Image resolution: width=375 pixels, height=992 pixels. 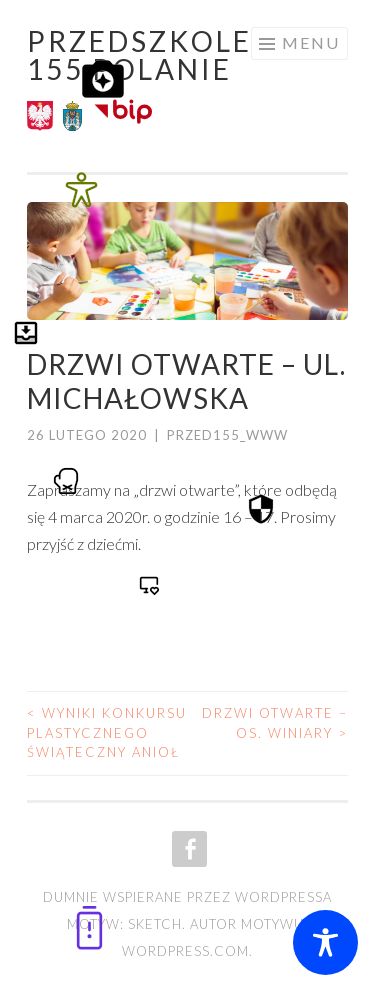 I want to click on access boxing or martial arts content, so click(x=66, y=481).